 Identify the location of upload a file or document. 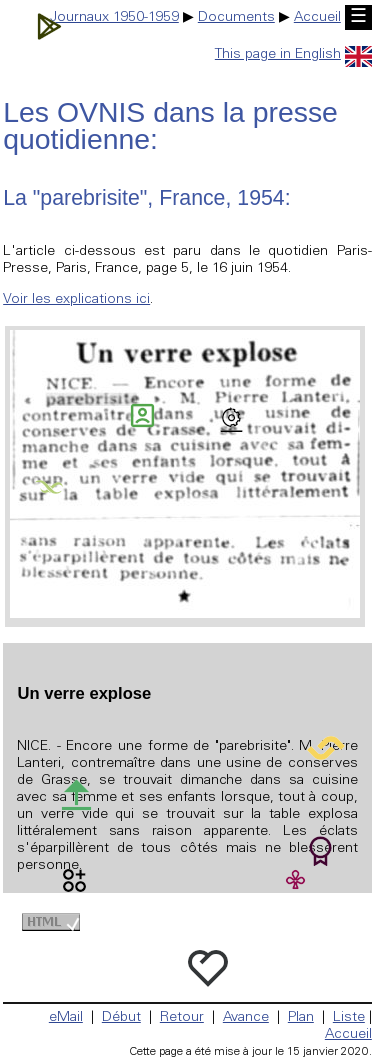
(76, 795).